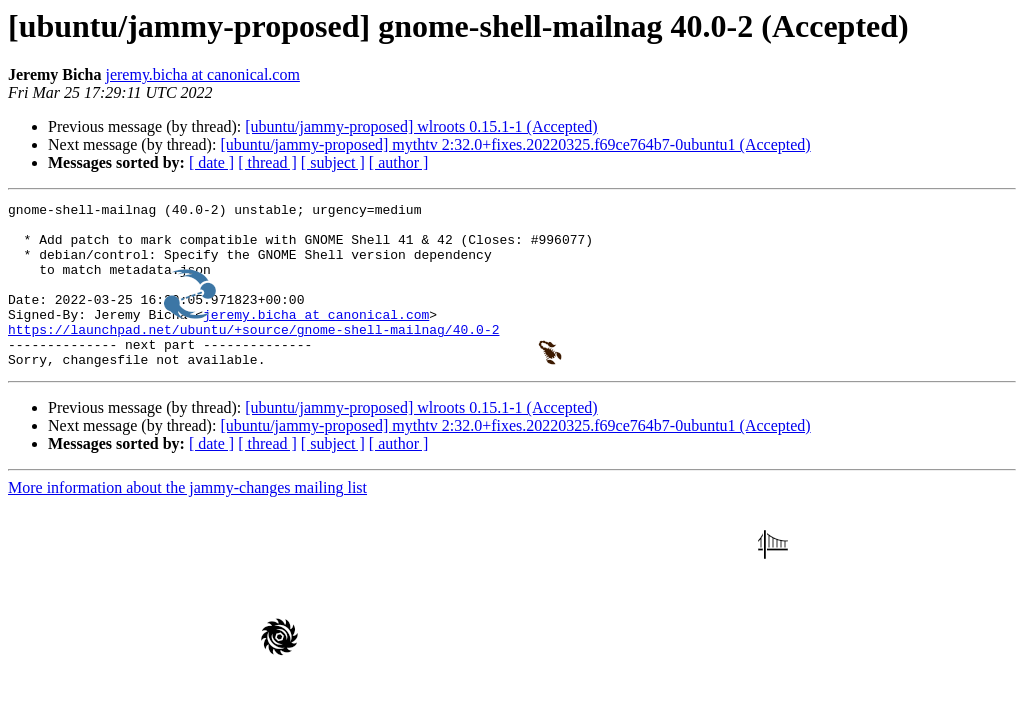 The width and height of the screenshot is (1024, 720). I want to click on view bridge or infrastructure locations, so click(773, 544).